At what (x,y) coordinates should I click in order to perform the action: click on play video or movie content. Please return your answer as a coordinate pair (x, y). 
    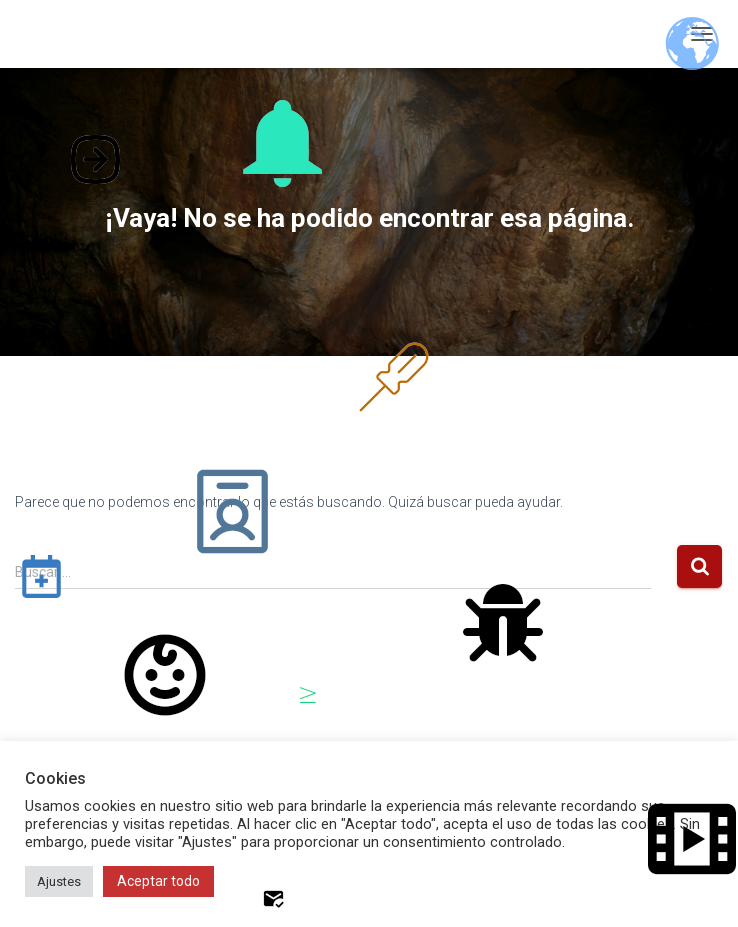
    Looking at the image, I should click on (692, 839).